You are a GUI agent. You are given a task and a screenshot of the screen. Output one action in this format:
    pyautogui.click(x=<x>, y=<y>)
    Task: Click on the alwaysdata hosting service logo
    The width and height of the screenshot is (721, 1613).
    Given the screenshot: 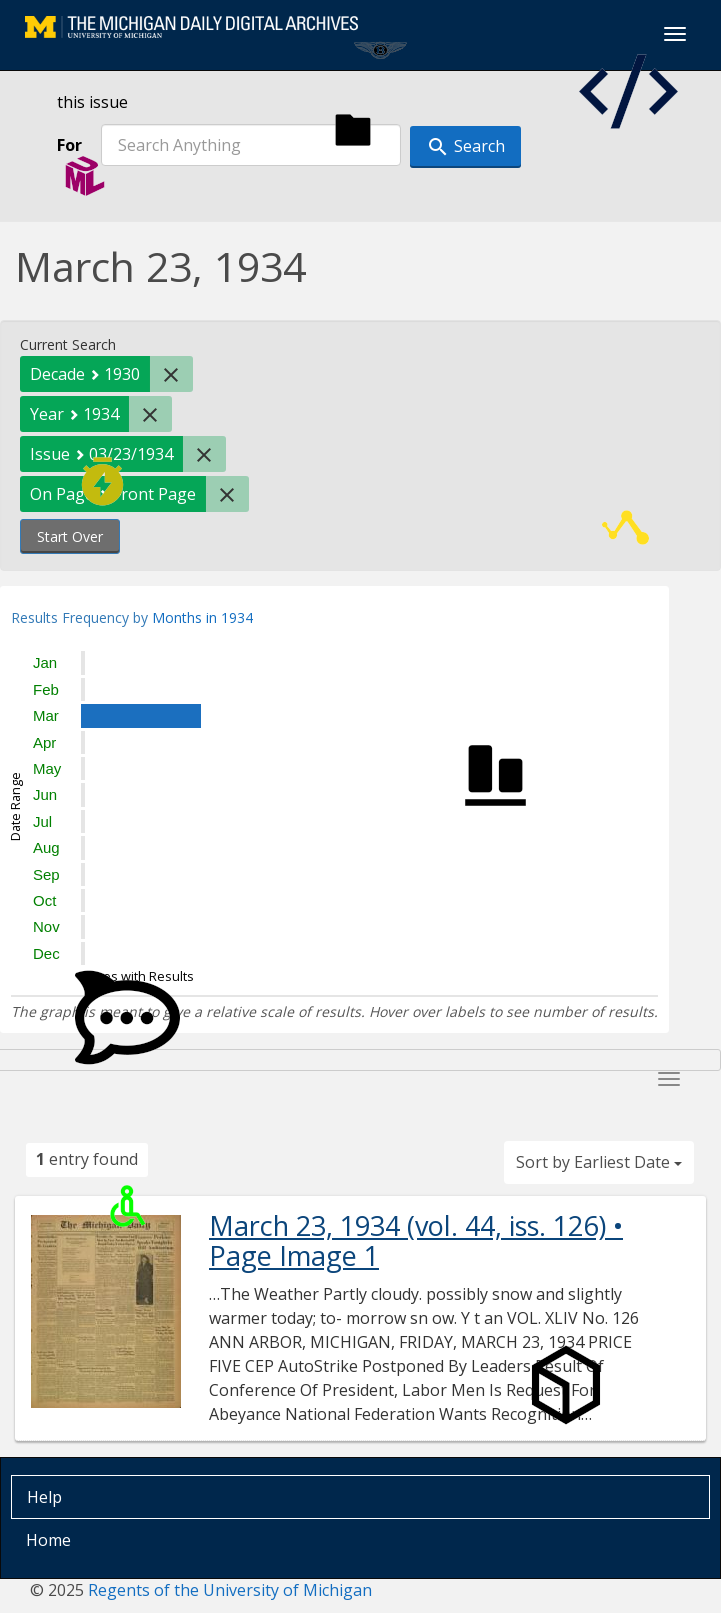 What is the action you would take?
    pyautogui.click(x=625, y=527)
    